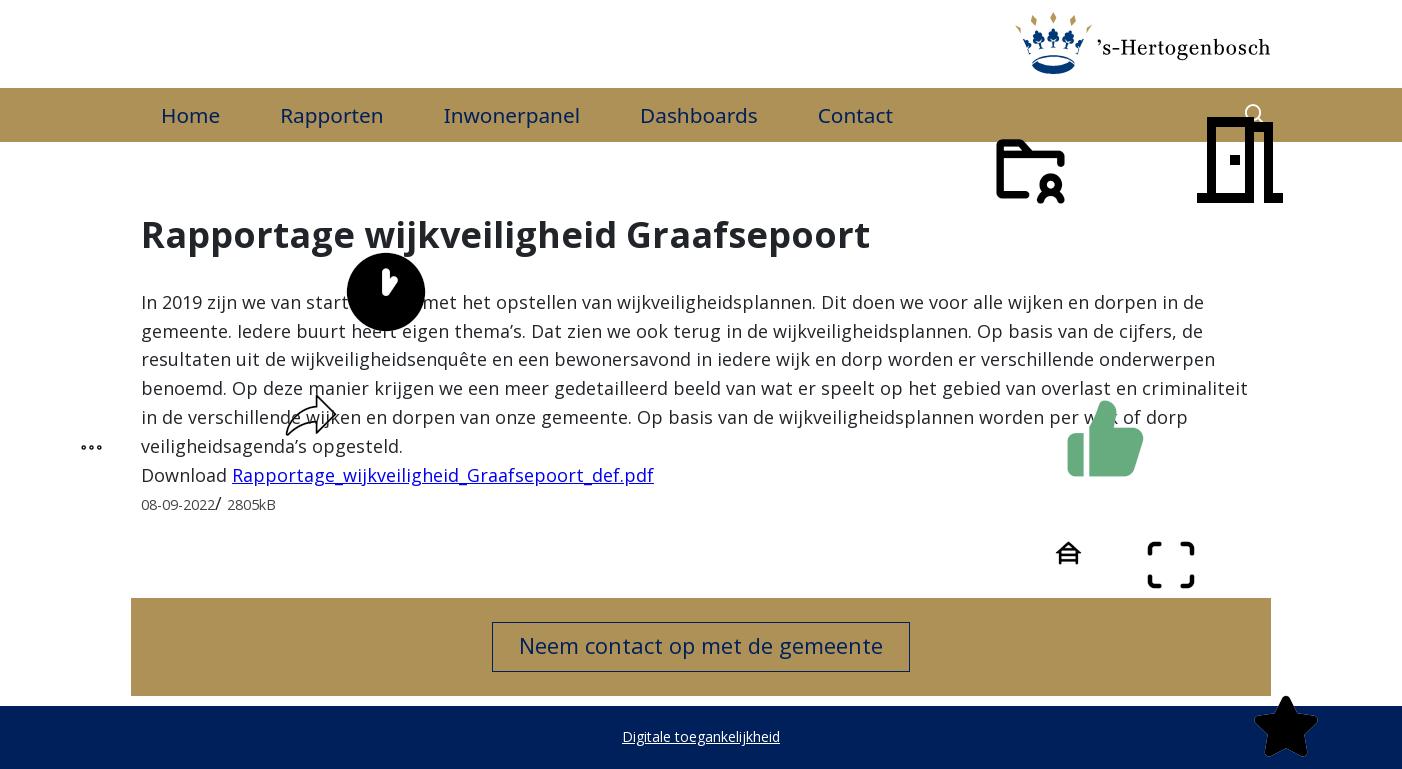 The width and height of the screenshot is (1402, 769). What do you see at coordinates (1240, 160) in the screenshot?
I see `access meeting room booking` at bounding box center [1240, 160].